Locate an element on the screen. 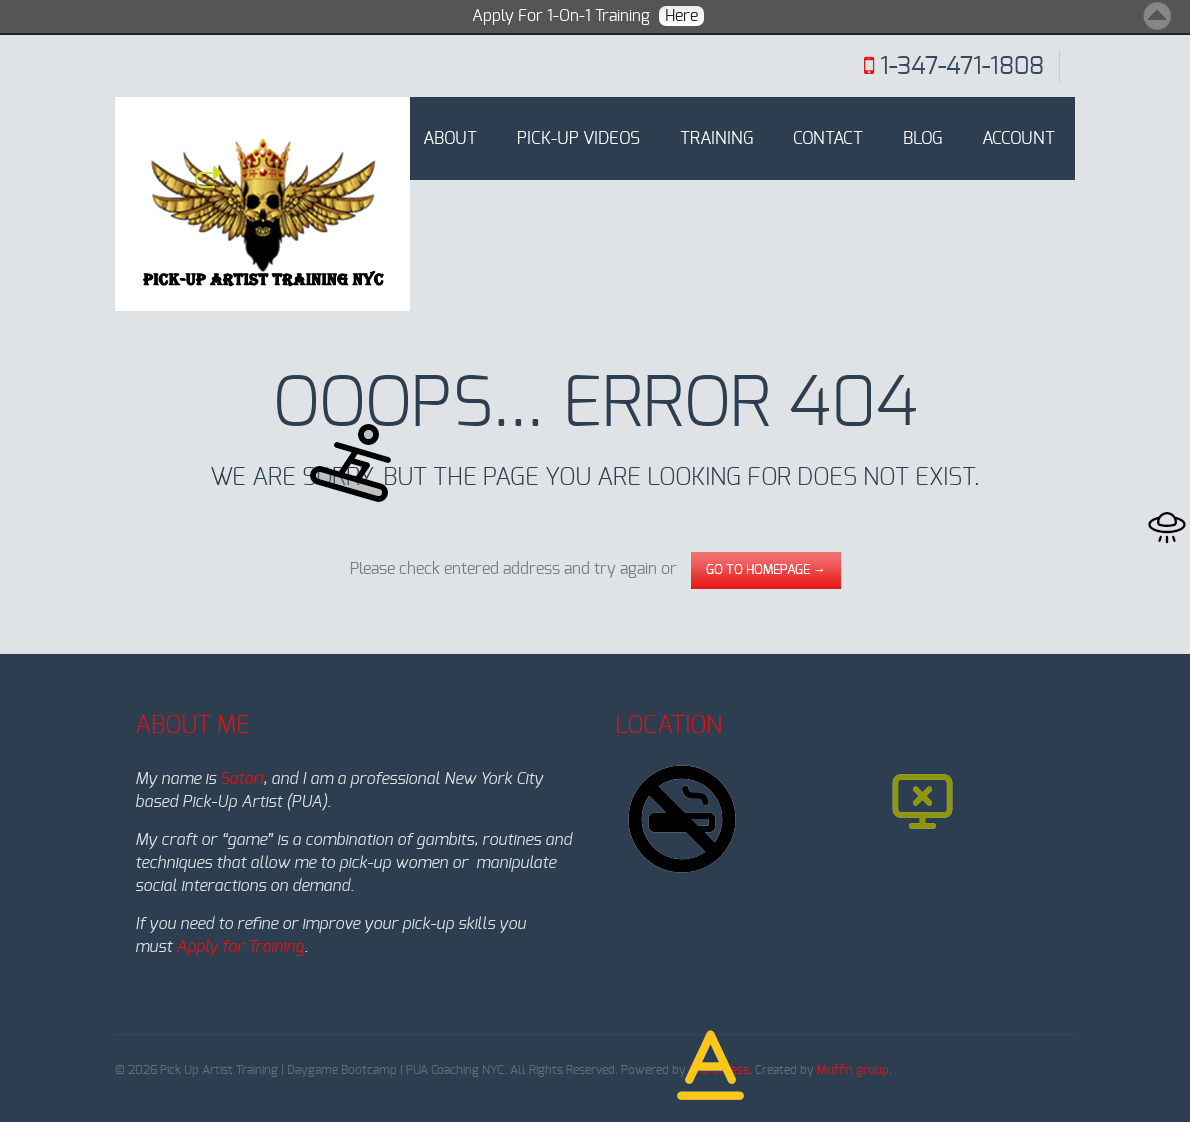  disconnect or disable display is located at coordinates (922, 801).